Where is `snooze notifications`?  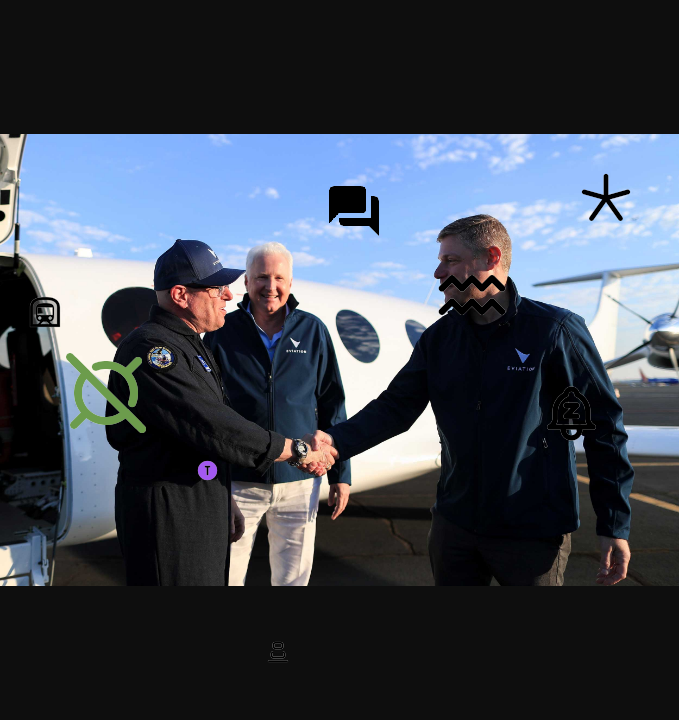 snooze notifications is located at coordinates (571, 413).